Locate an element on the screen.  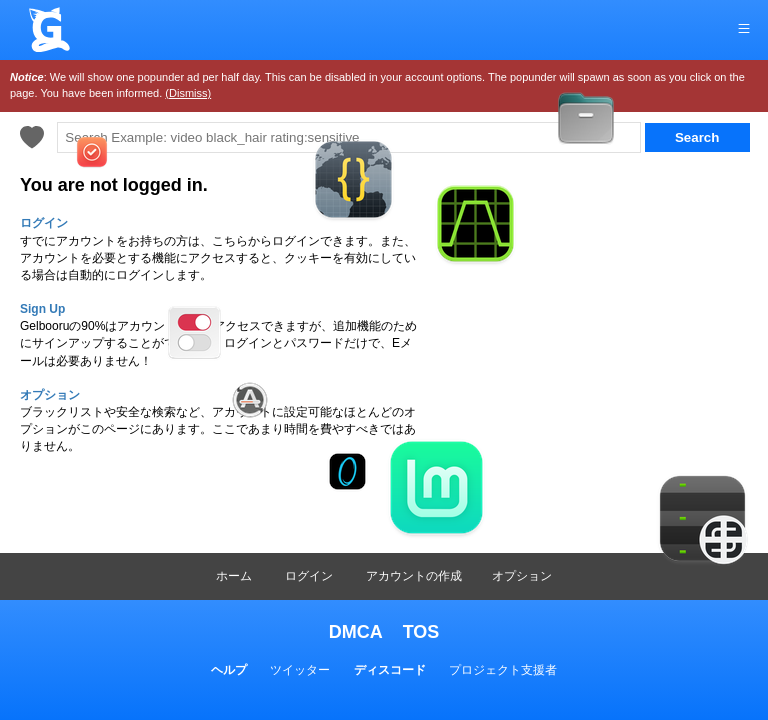
open dconf editor to modify system configuration settings is located at coordinates (92, 152).